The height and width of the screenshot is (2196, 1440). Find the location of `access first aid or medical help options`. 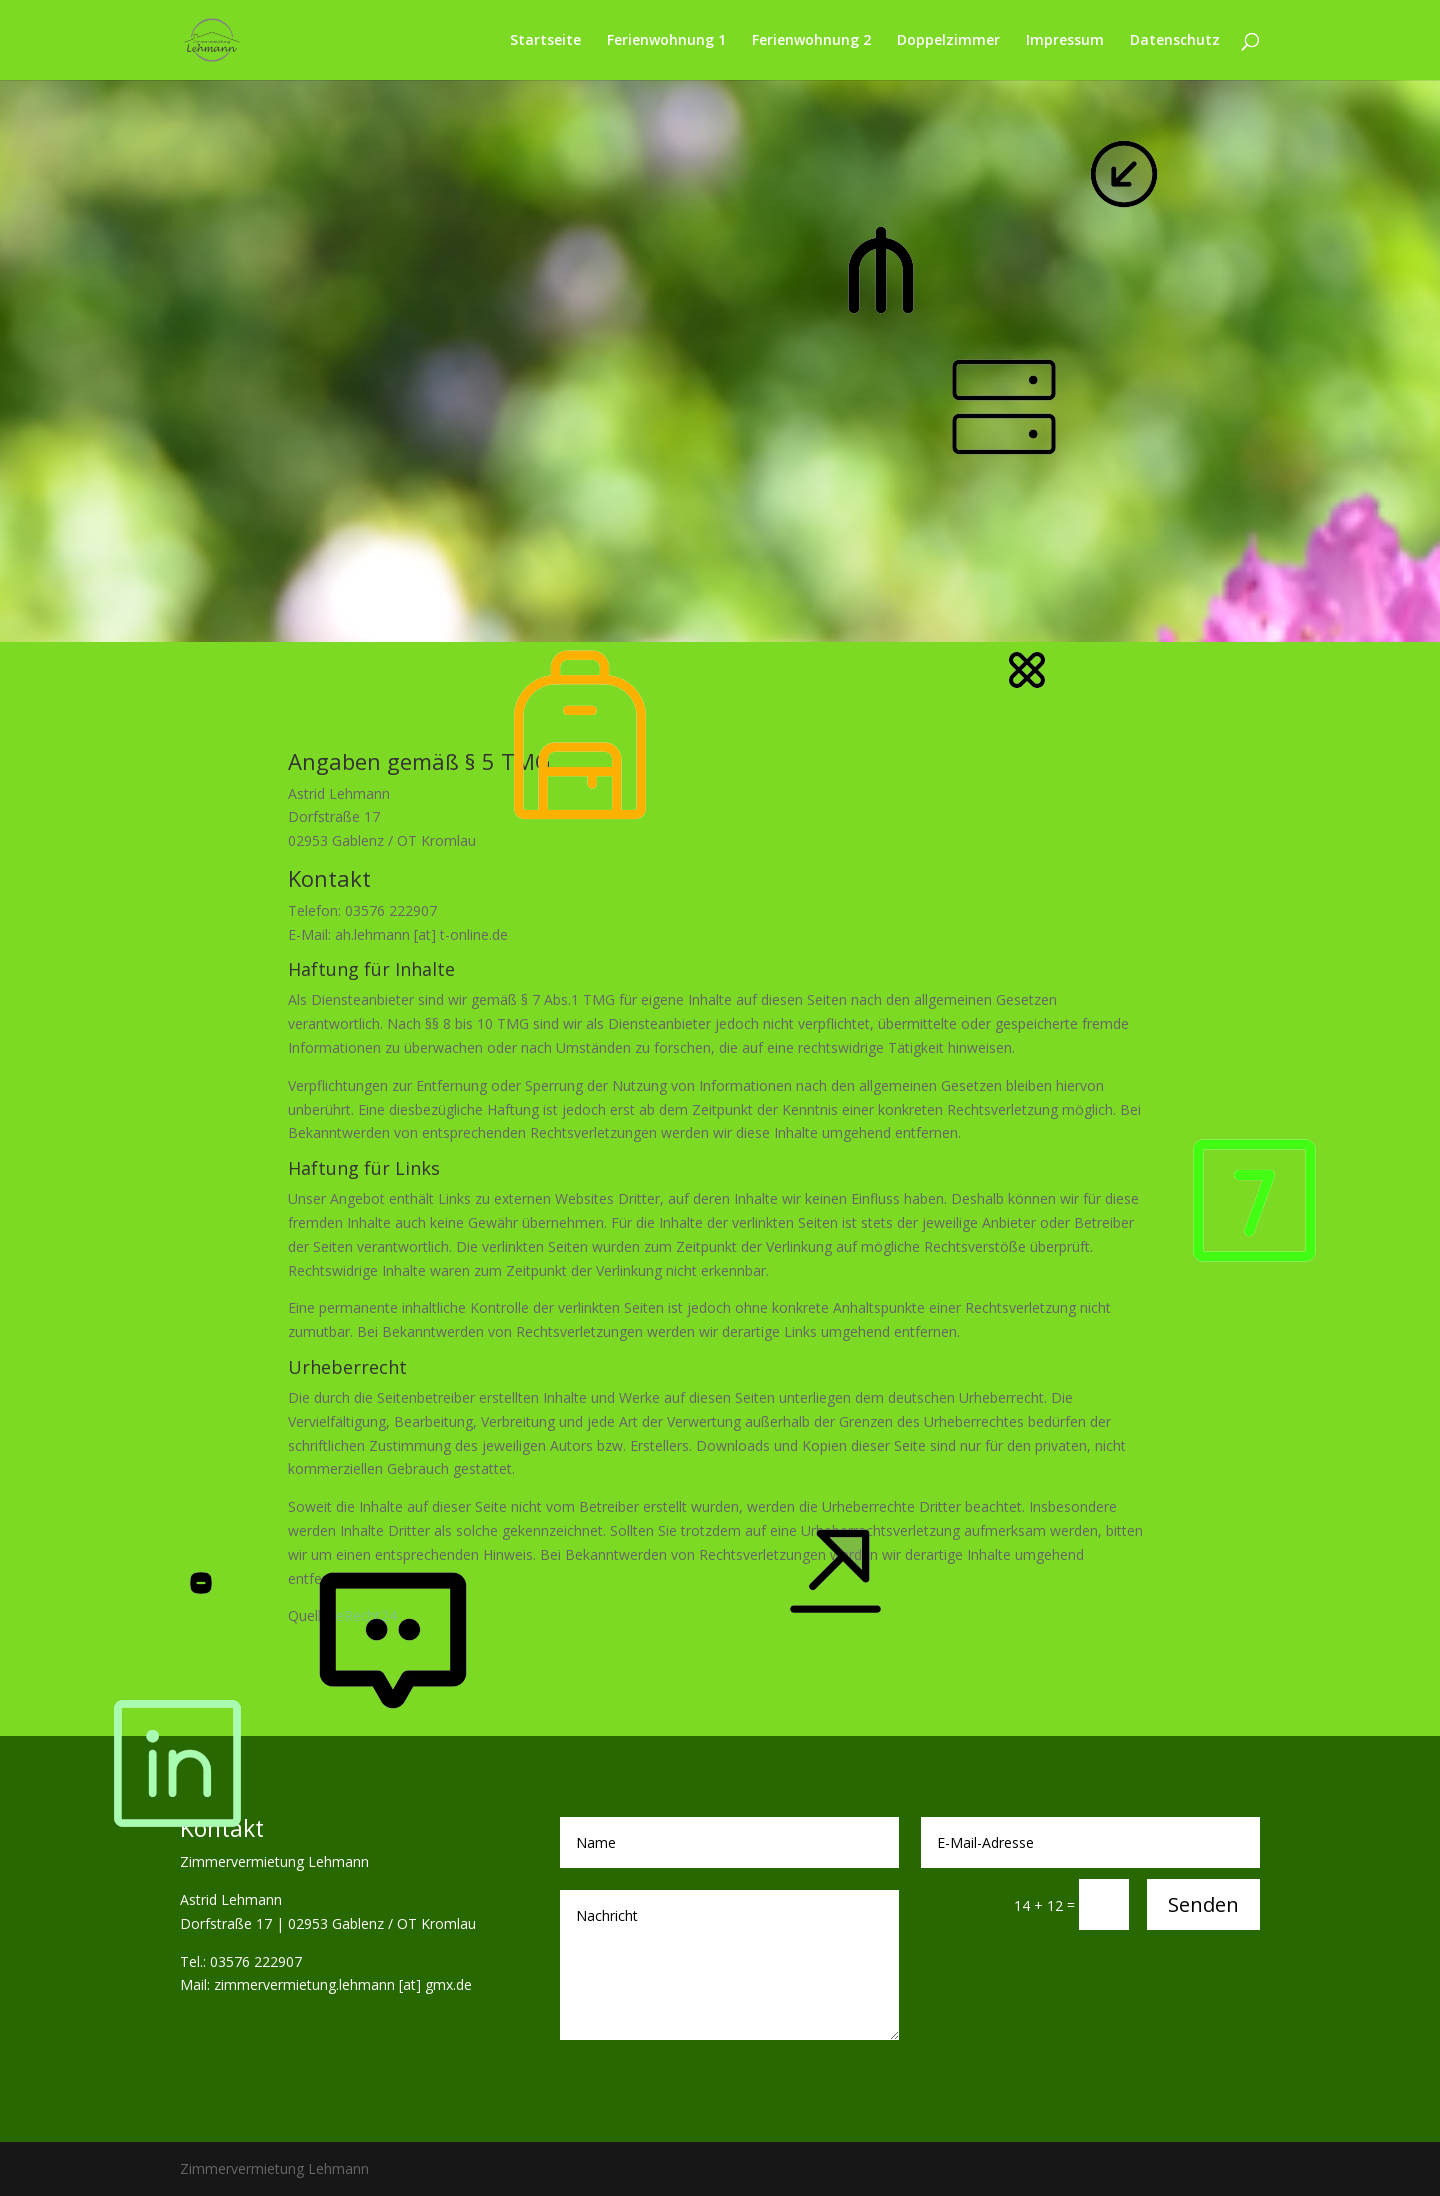

access first aid or medical help options is located at coordinates (1027, 670).